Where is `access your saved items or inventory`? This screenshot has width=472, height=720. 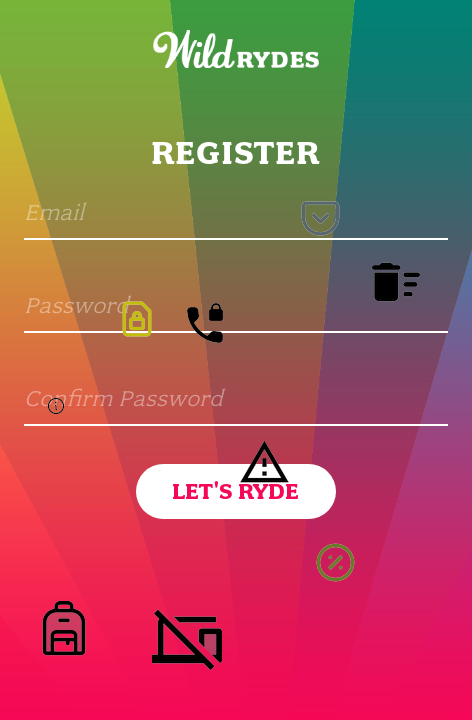 access your saved items or inventory is located at coordinates (64, 630).